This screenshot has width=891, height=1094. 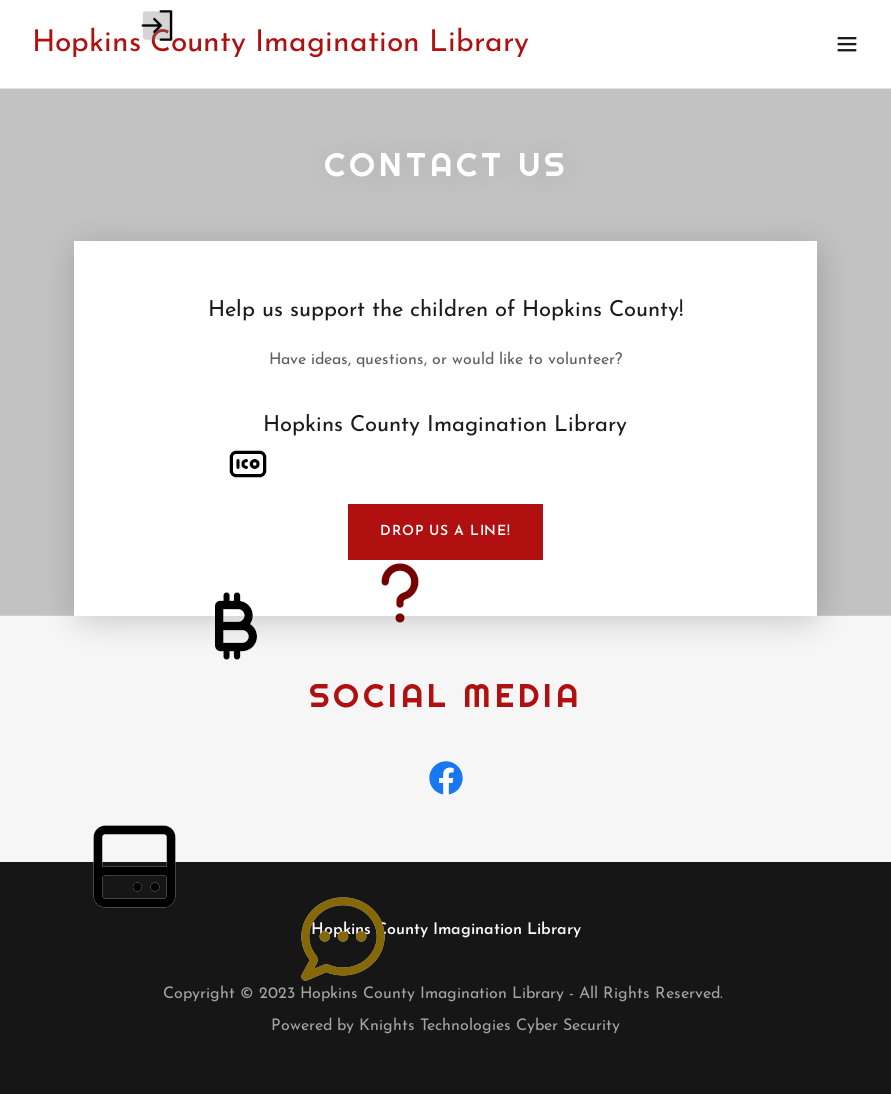 What do you see at coordinates (159, 25) in the screenshot?
I see `sign in to your account` at bounding box center [159, 25].